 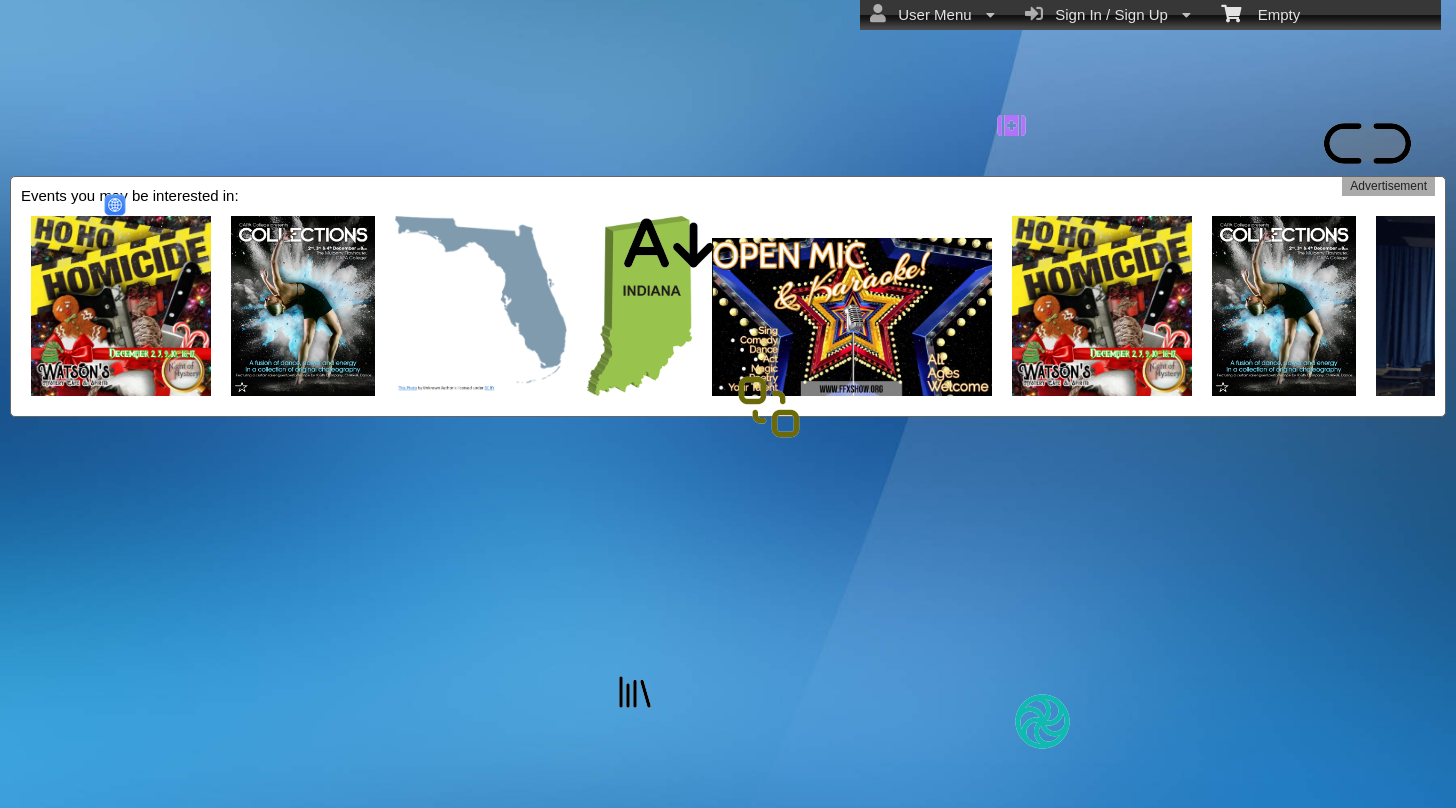 I want to click on access your saved content library, so click(x=635, y=692).